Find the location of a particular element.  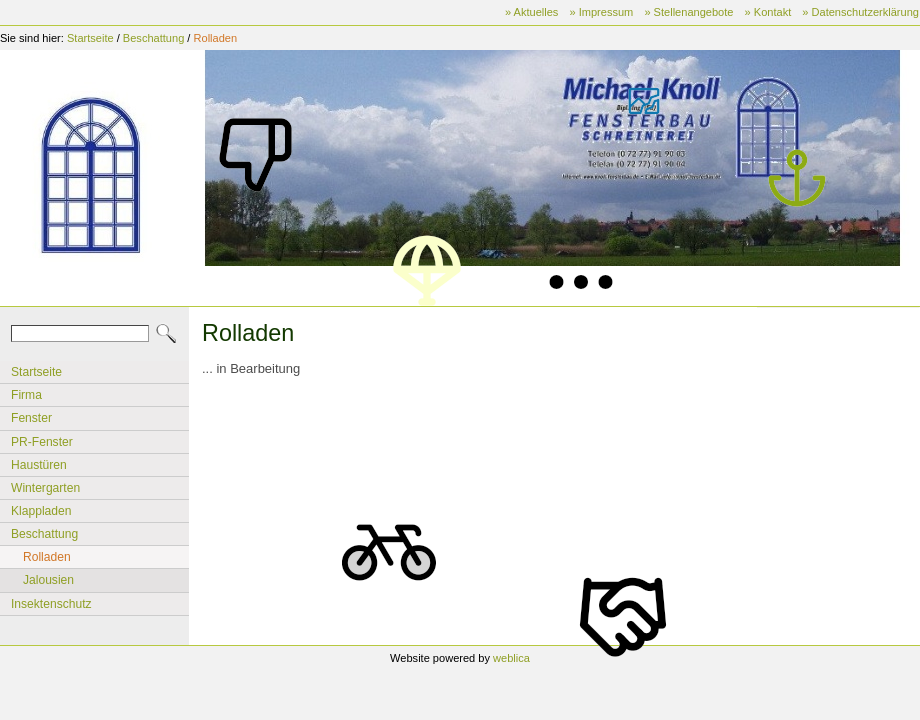

dislike or downvote content is located at coordinates (255, 155).